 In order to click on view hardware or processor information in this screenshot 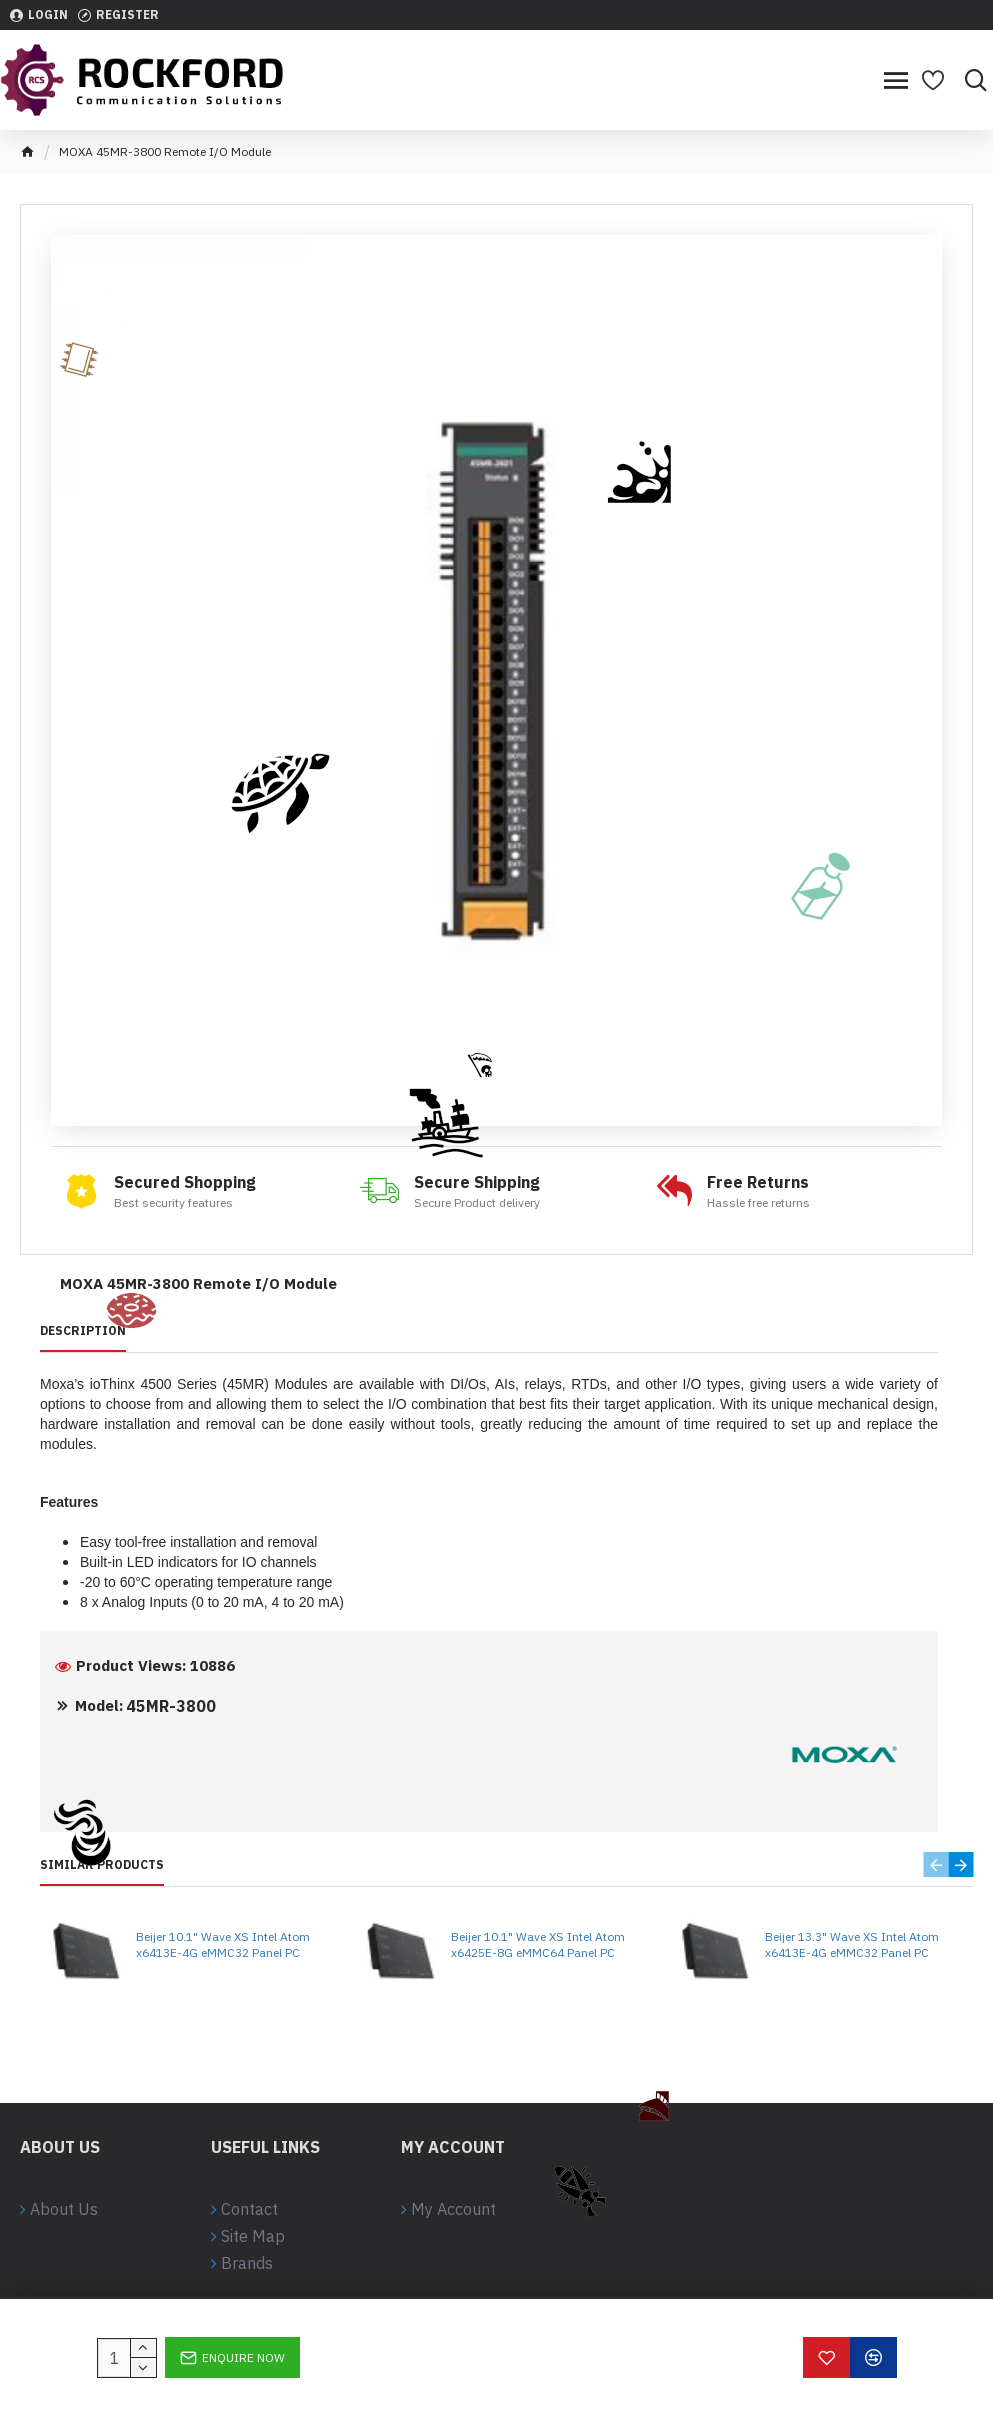, I will do `click(79, 360)`.